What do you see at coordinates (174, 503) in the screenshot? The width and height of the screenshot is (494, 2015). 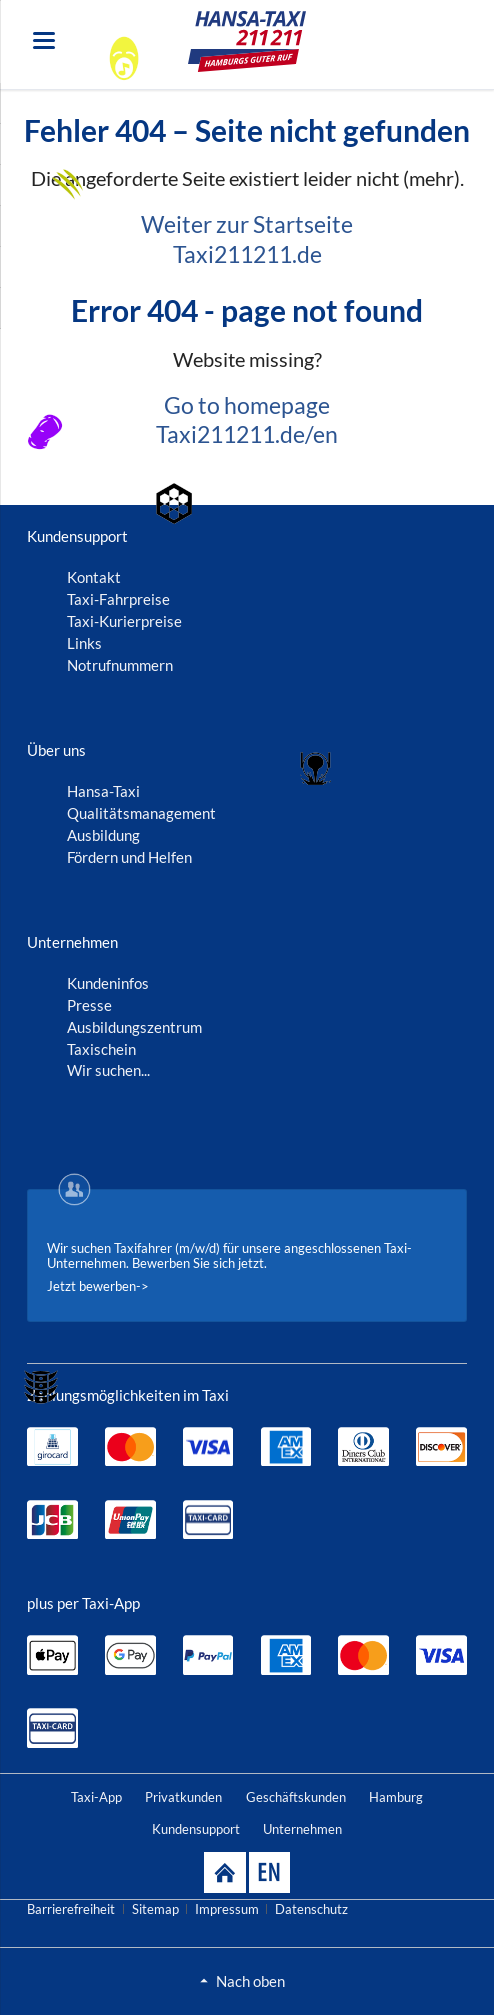 I see `access hive or colony management features` at bounding box center [174, 503].